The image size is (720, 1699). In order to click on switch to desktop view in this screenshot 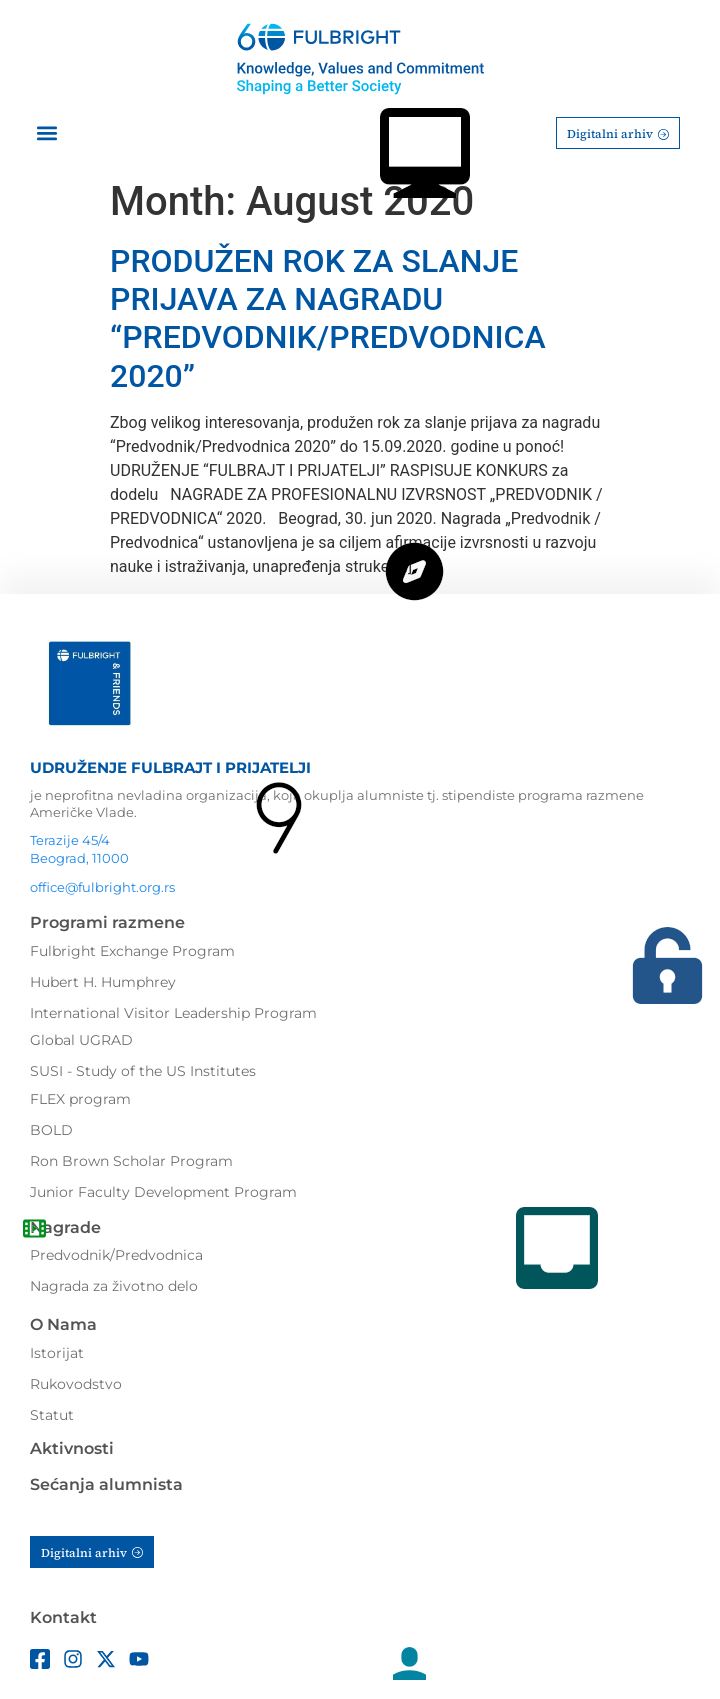, I will do `click(425, 153)`.